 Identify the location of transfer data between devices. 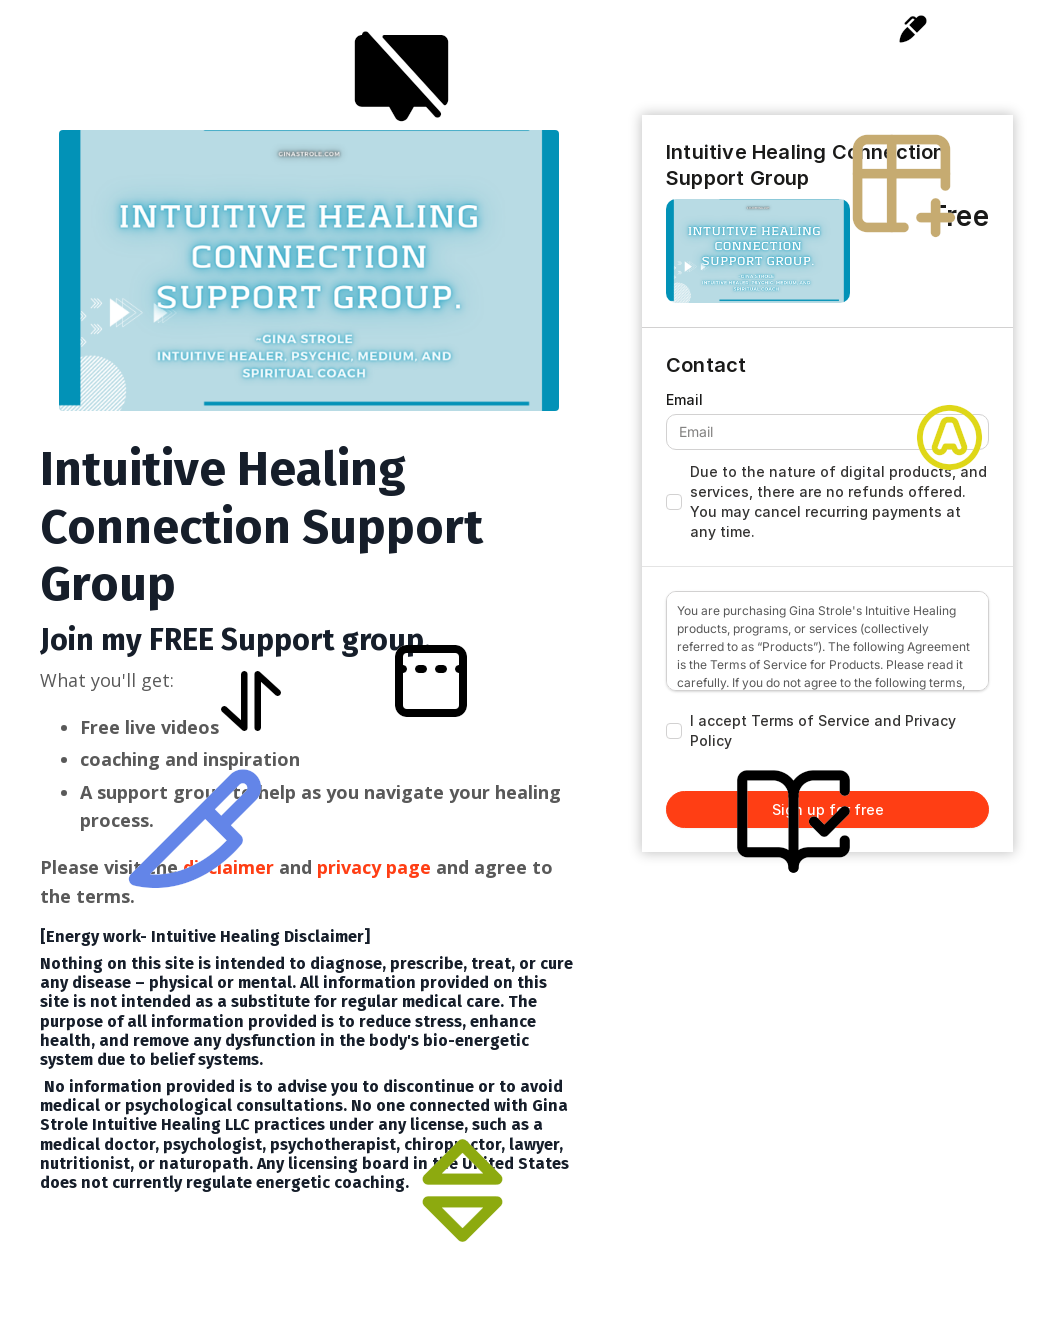
(251, 701).